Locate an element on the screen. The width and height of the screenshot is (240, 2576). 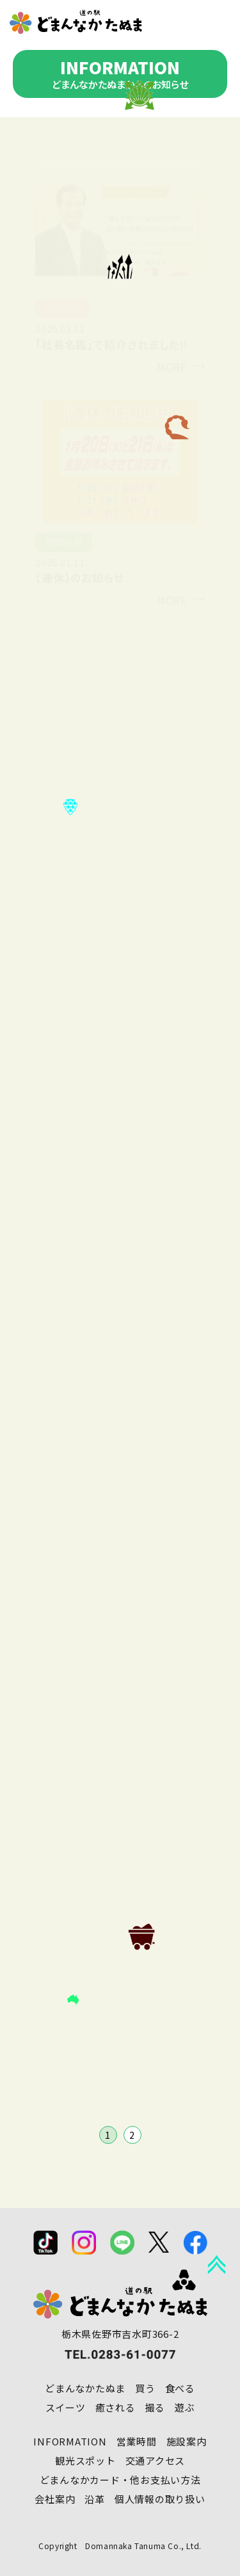
share or broadcast game achievement is located at coordinates (140, 95).